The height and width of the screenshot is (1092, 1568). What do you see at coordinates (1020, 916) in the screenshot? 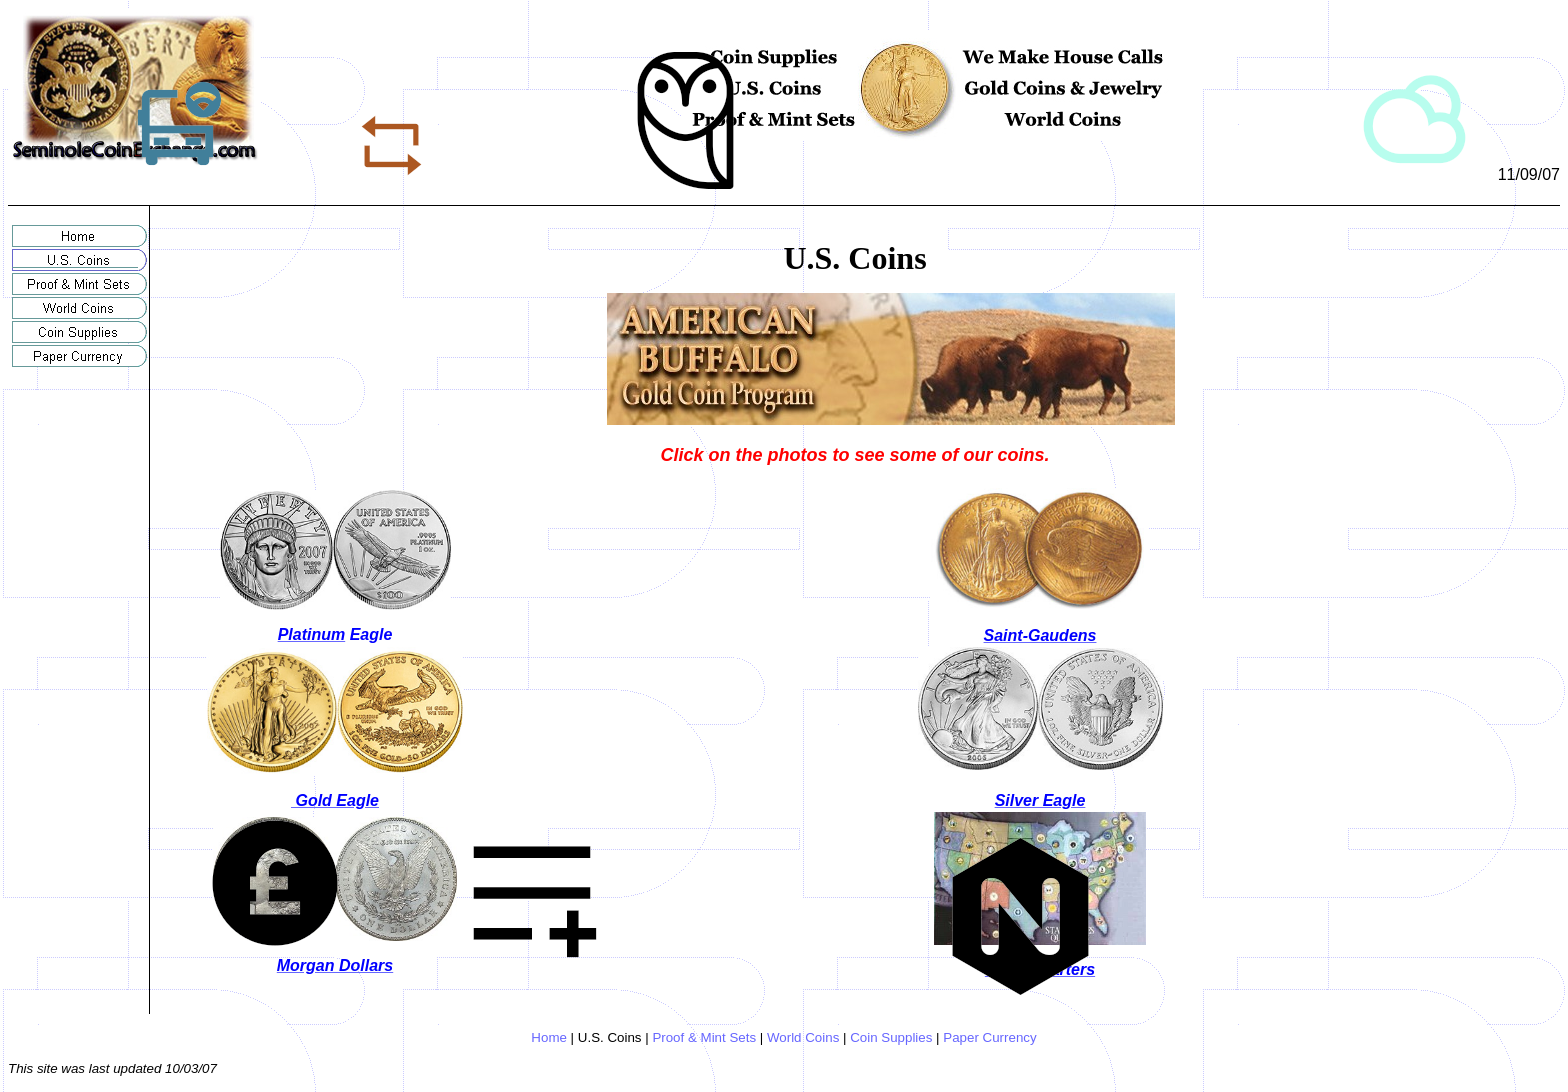
I see `nginx web server logo` at bounding box center [1020, 916].